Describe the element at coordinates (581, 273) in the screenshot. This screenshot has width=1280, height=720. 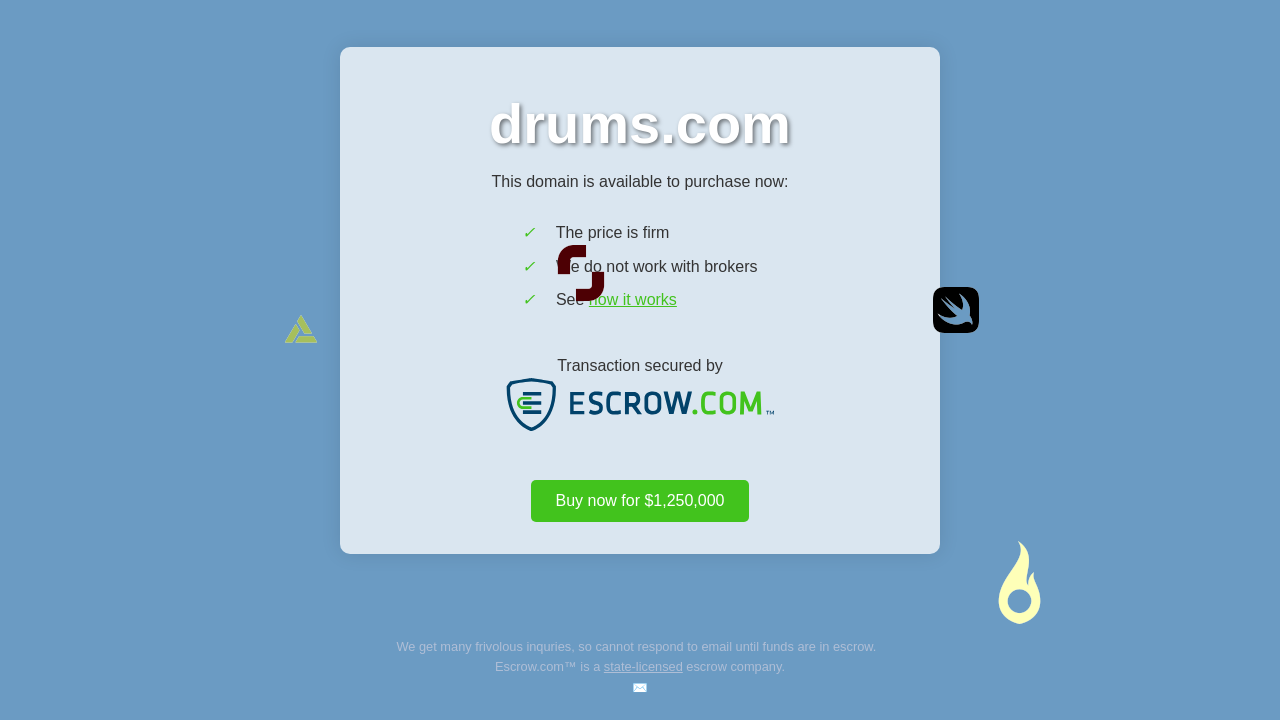
I see `shutterstock logo` at that location.